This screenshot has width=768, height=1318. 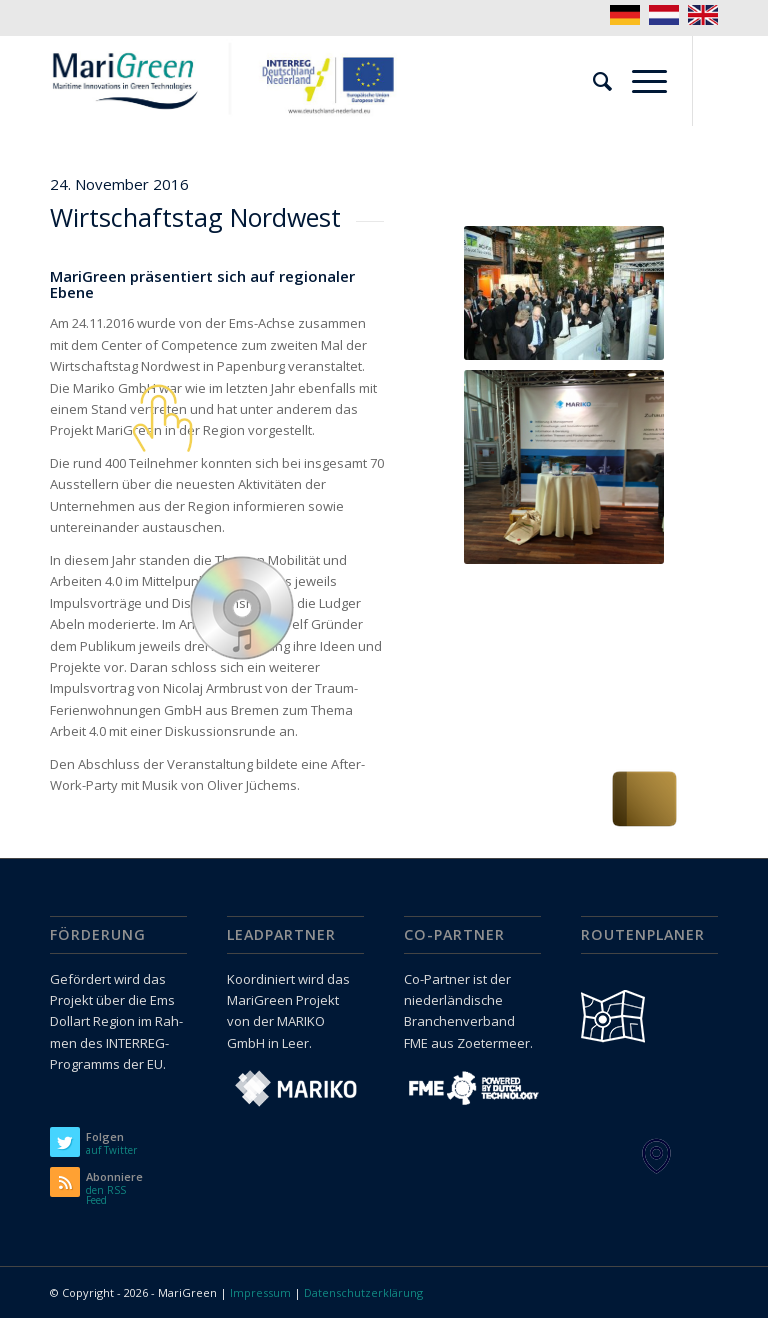 I want to click on access the desktop folder, so click(x=644, y=796).